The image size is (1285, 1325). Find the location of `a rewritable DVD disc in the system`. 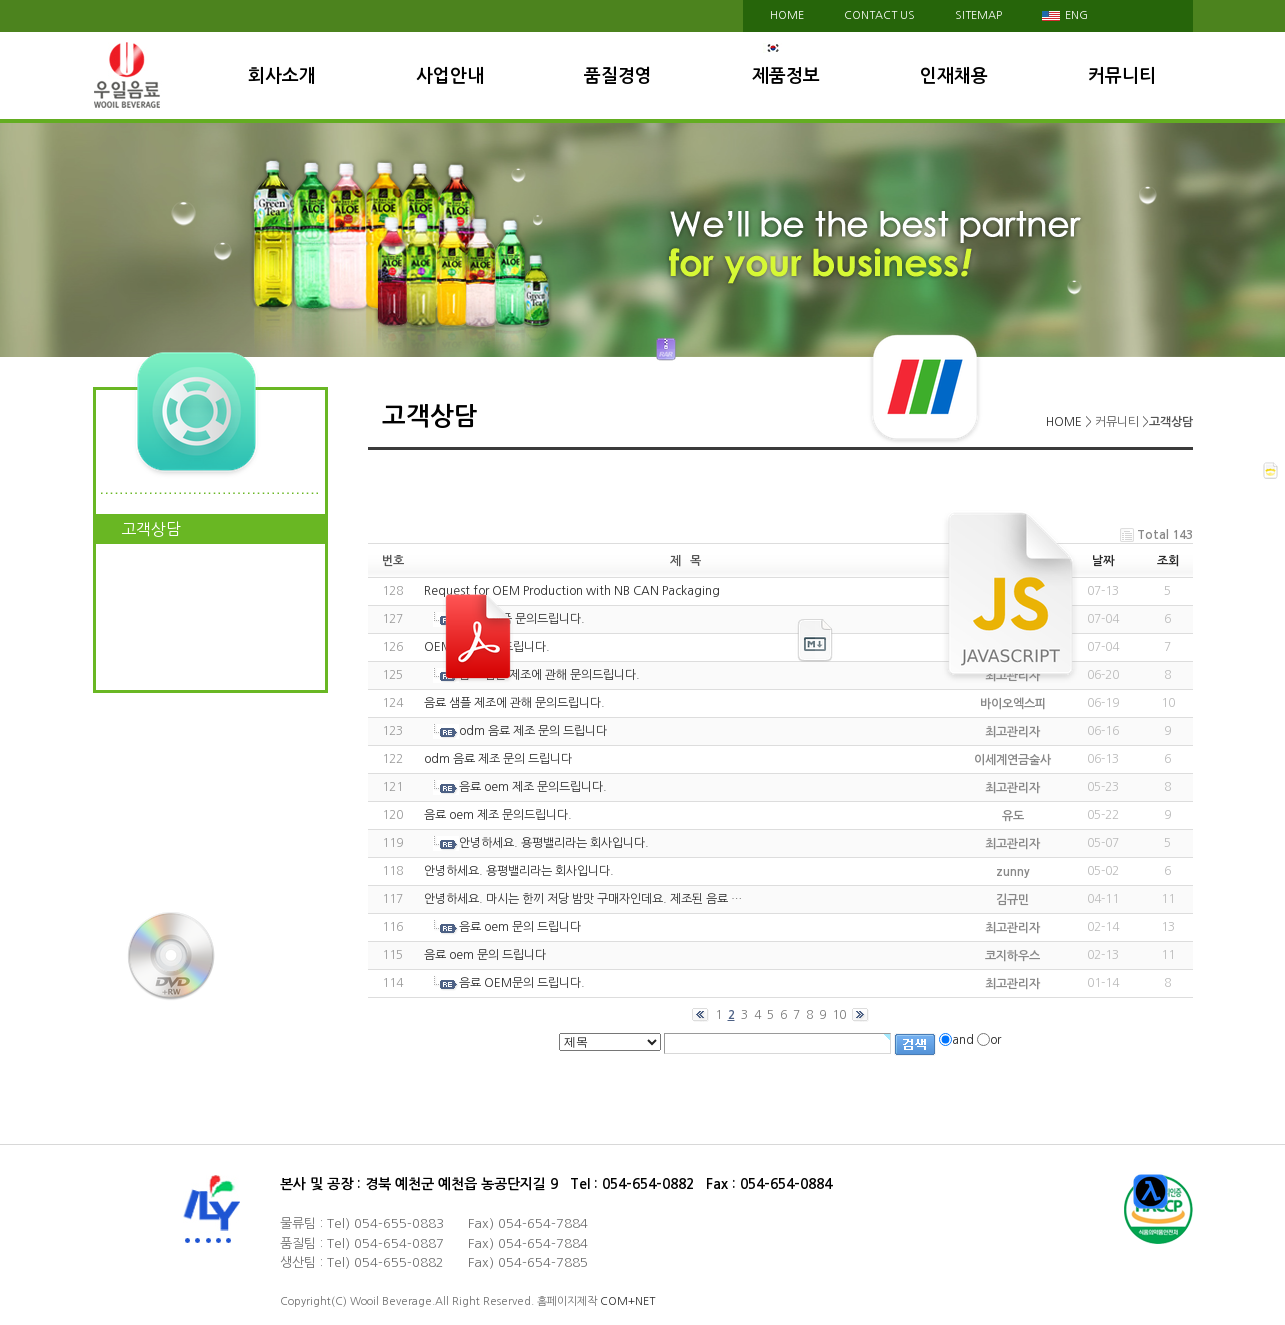

a rewritable DVD disc in the system is located at coordinates (171, 957).